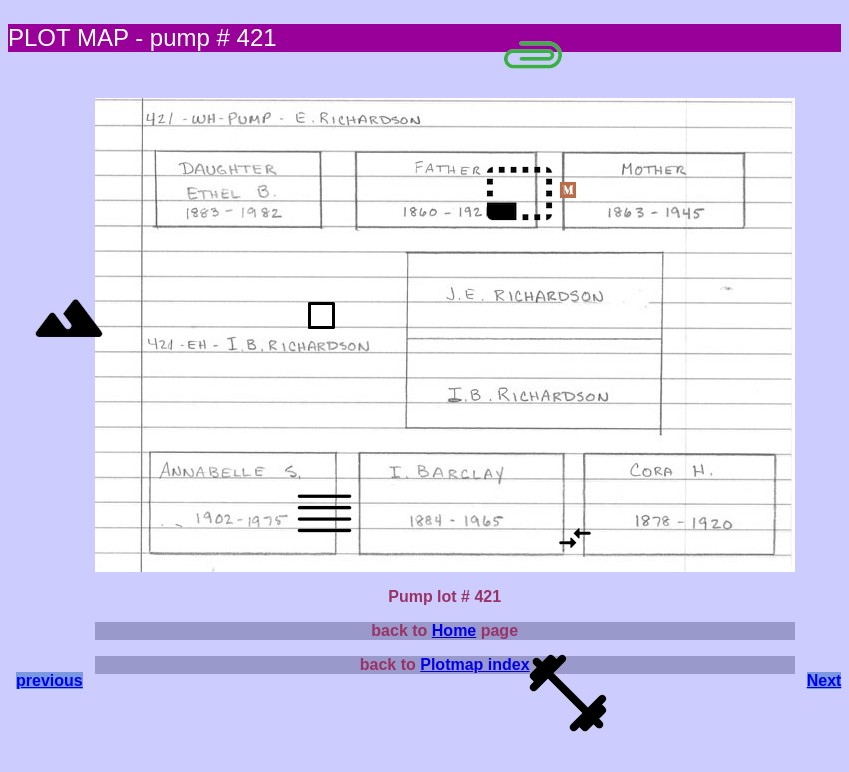 This screenshot has height=772, width=849. Describe the element at coordinates (568, 693) in the screenshot. I see `access fitness or workout features` at that location.